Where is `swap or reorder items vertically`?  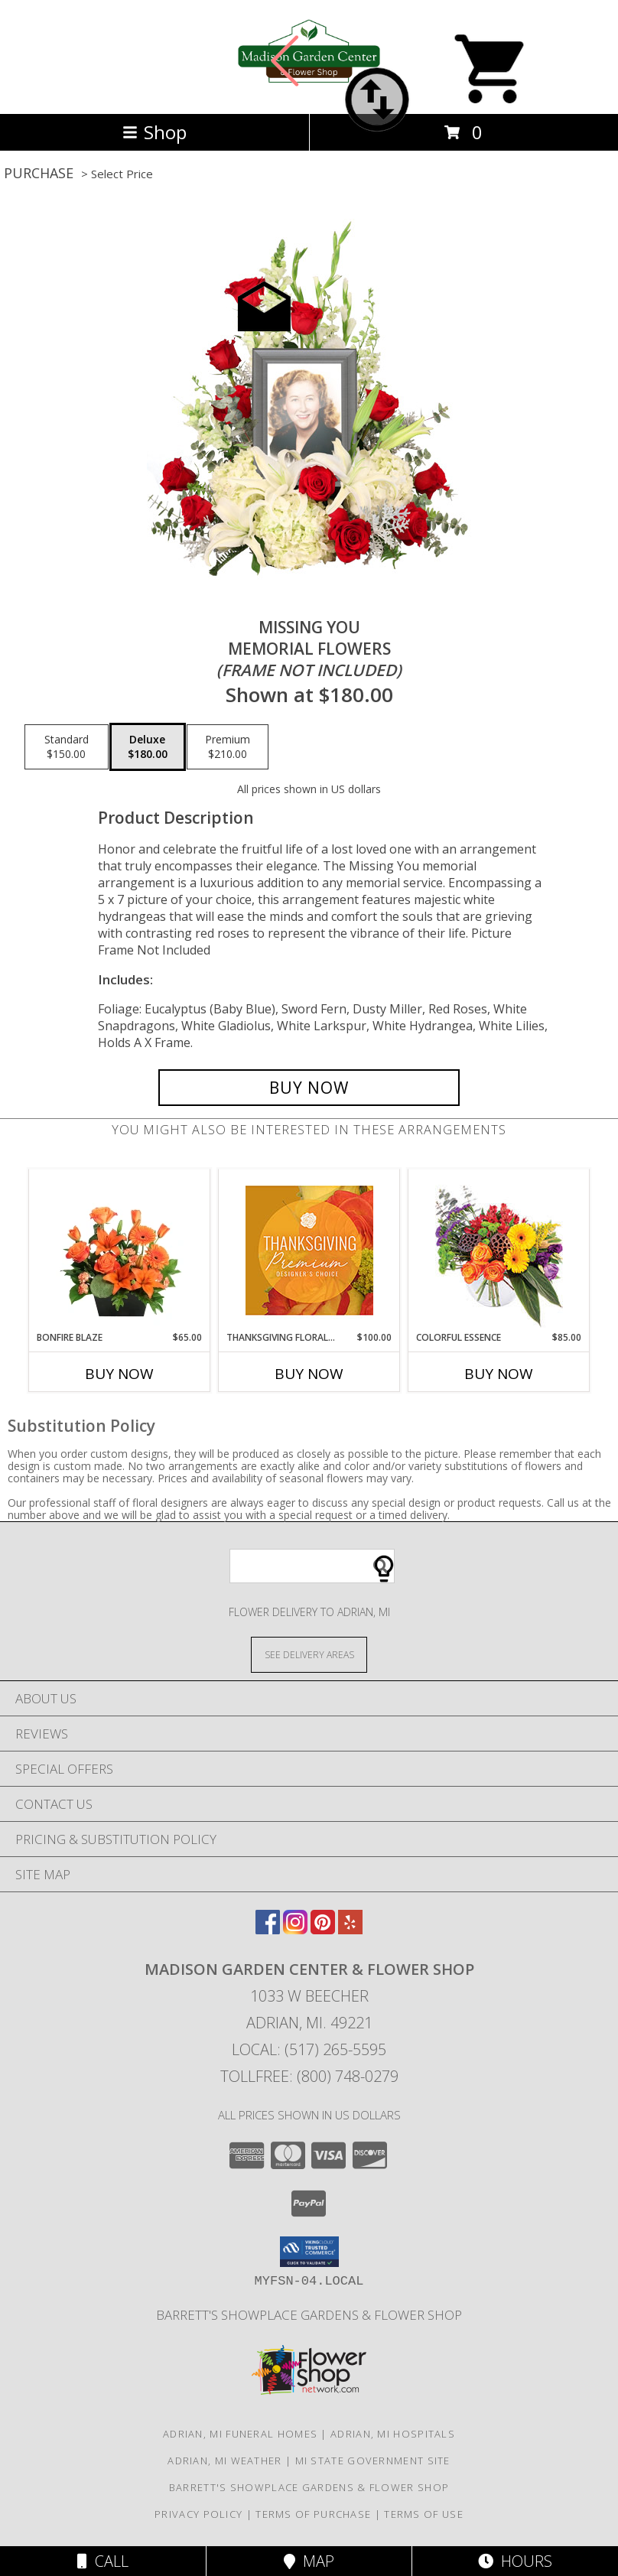 swap or reorder items vertically is located at coordinates (377, 99).